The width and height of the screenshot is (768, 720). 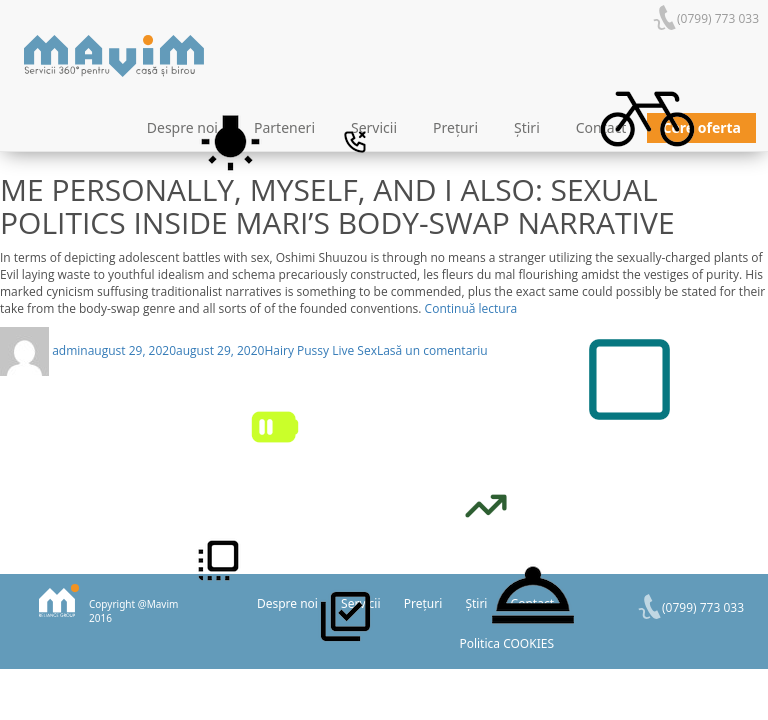 I want to click on indicates battery level at approximately 50% charge, so click(x=275, y=427).